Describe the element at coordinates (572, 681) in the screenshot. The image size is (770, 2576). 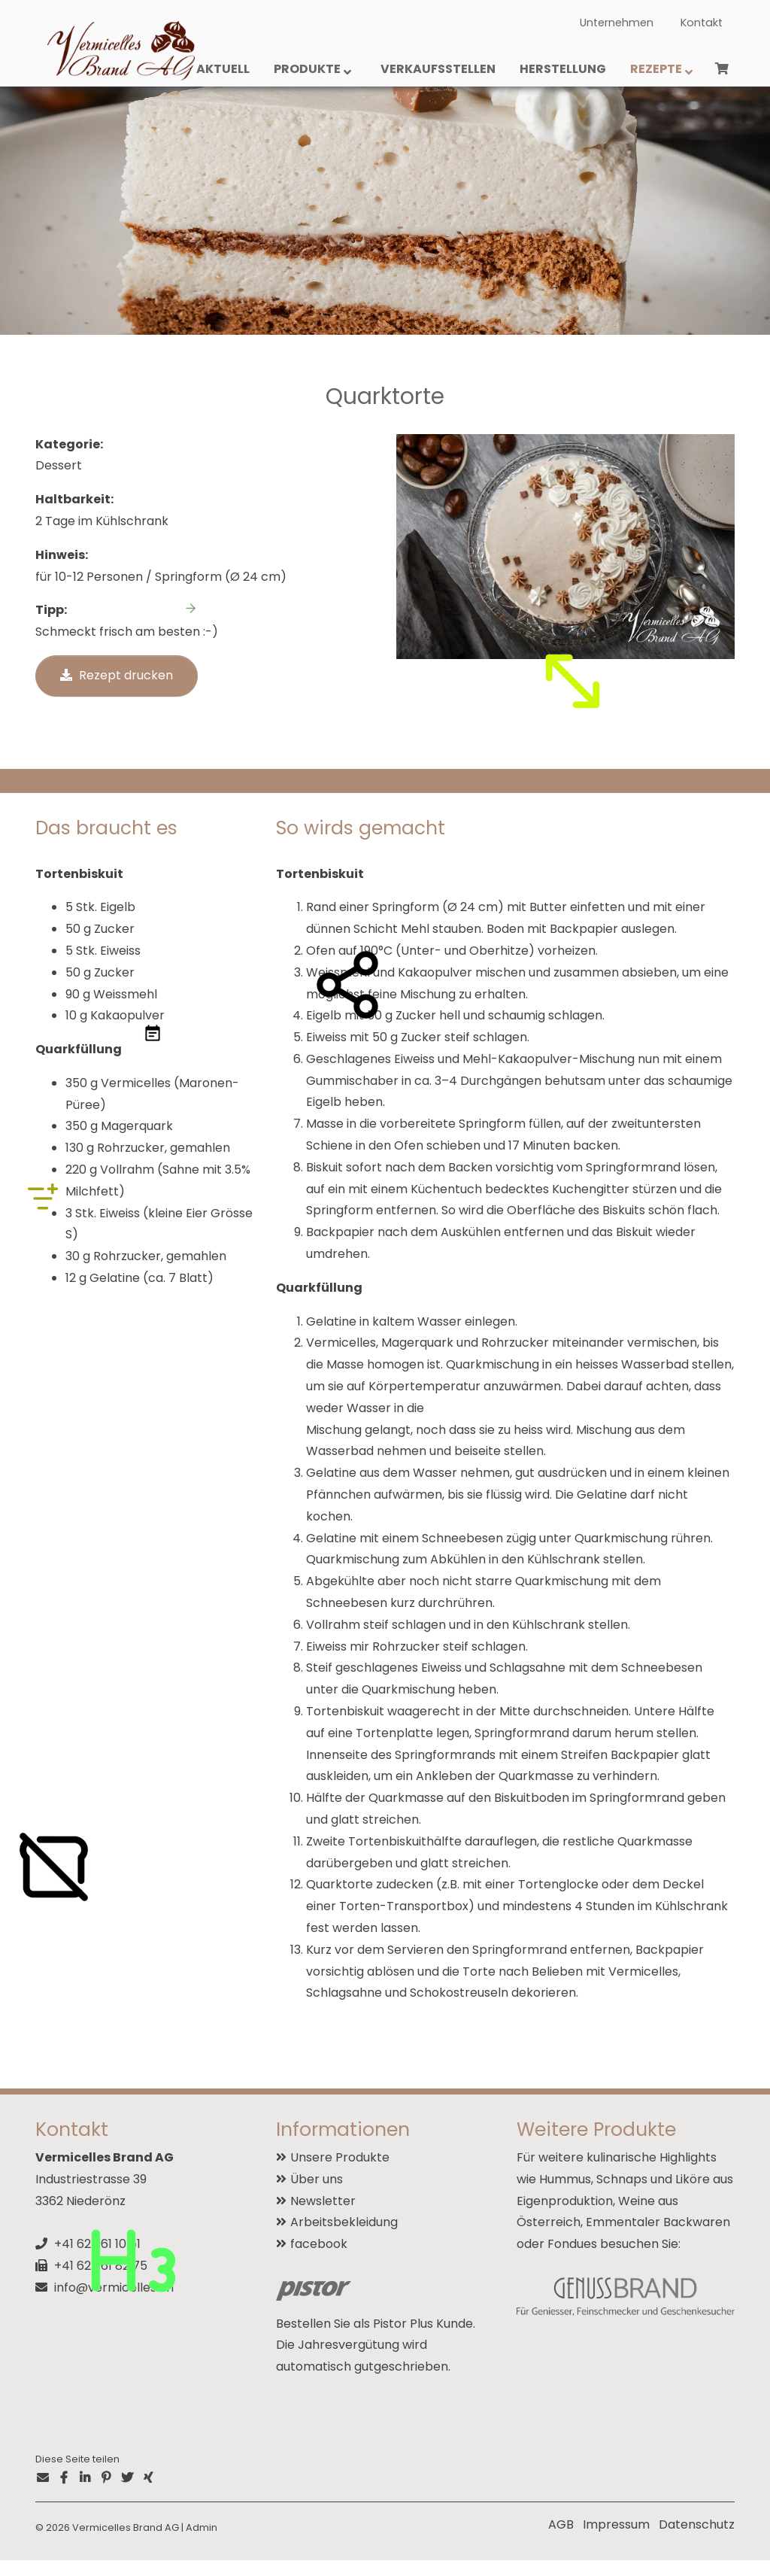
I see `resize element diagonally` at that location.